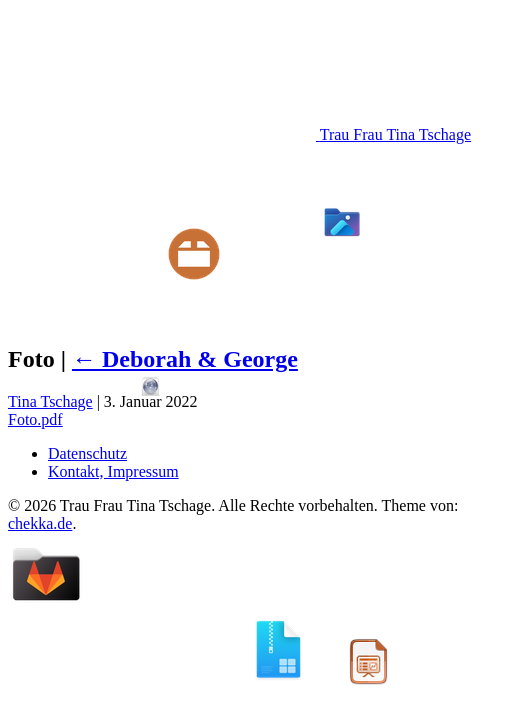 The width and height of the screenshot is (516, 720). I want to click on folder containing GitLab projects or repositories, so click(46, 576).